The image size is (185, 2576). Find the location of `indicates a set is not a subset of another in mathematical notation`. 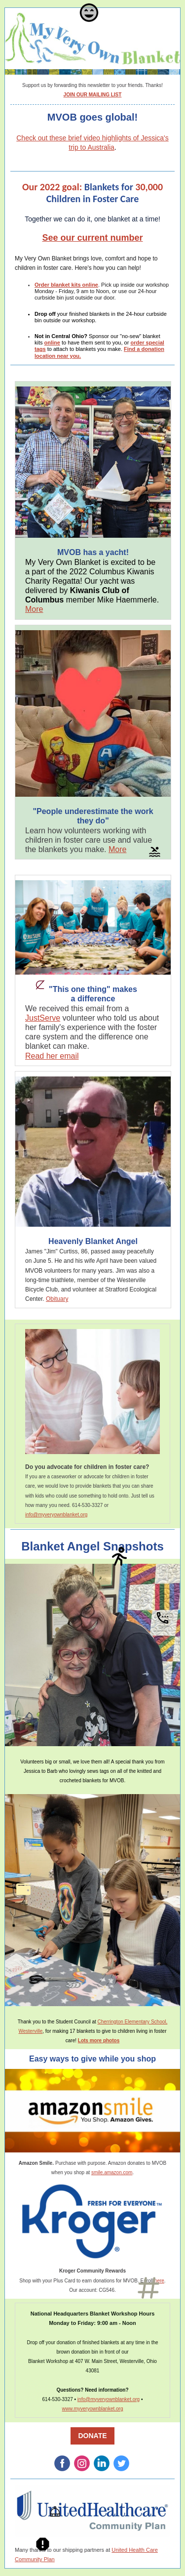

indicates a set is not a subset of another in mathematical notation is located at coordinates (40, 985).